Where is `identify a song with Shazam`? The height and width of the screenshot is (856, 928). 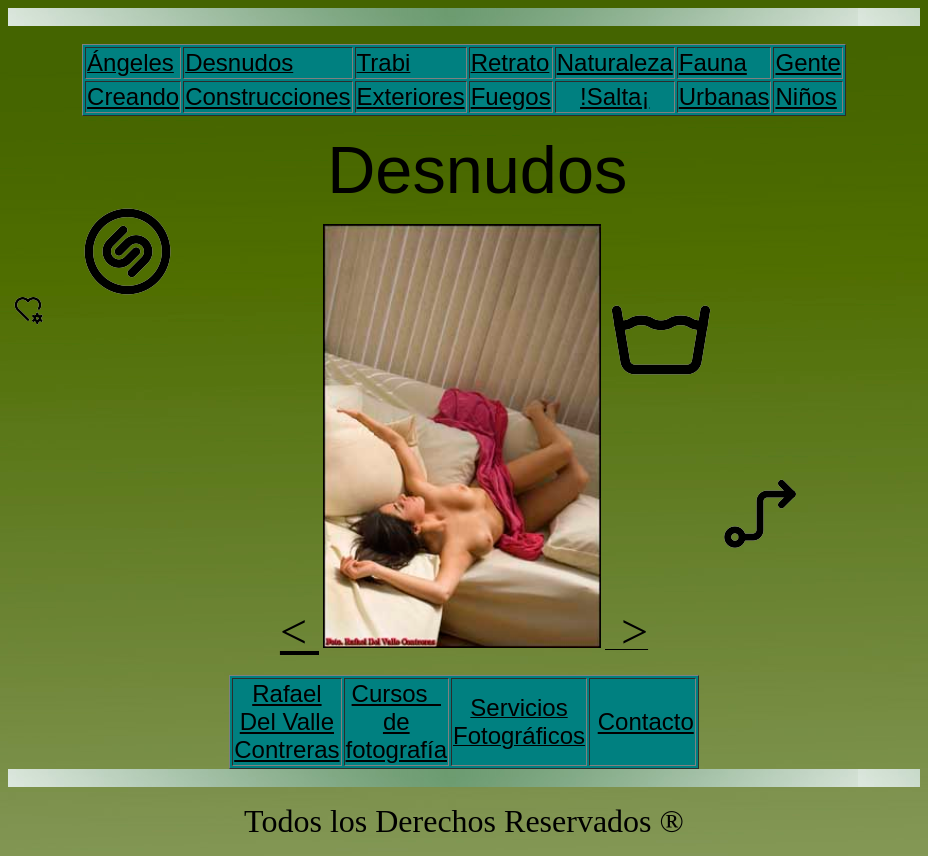
identify a song with Shazam is located at coordinates (127, 251).